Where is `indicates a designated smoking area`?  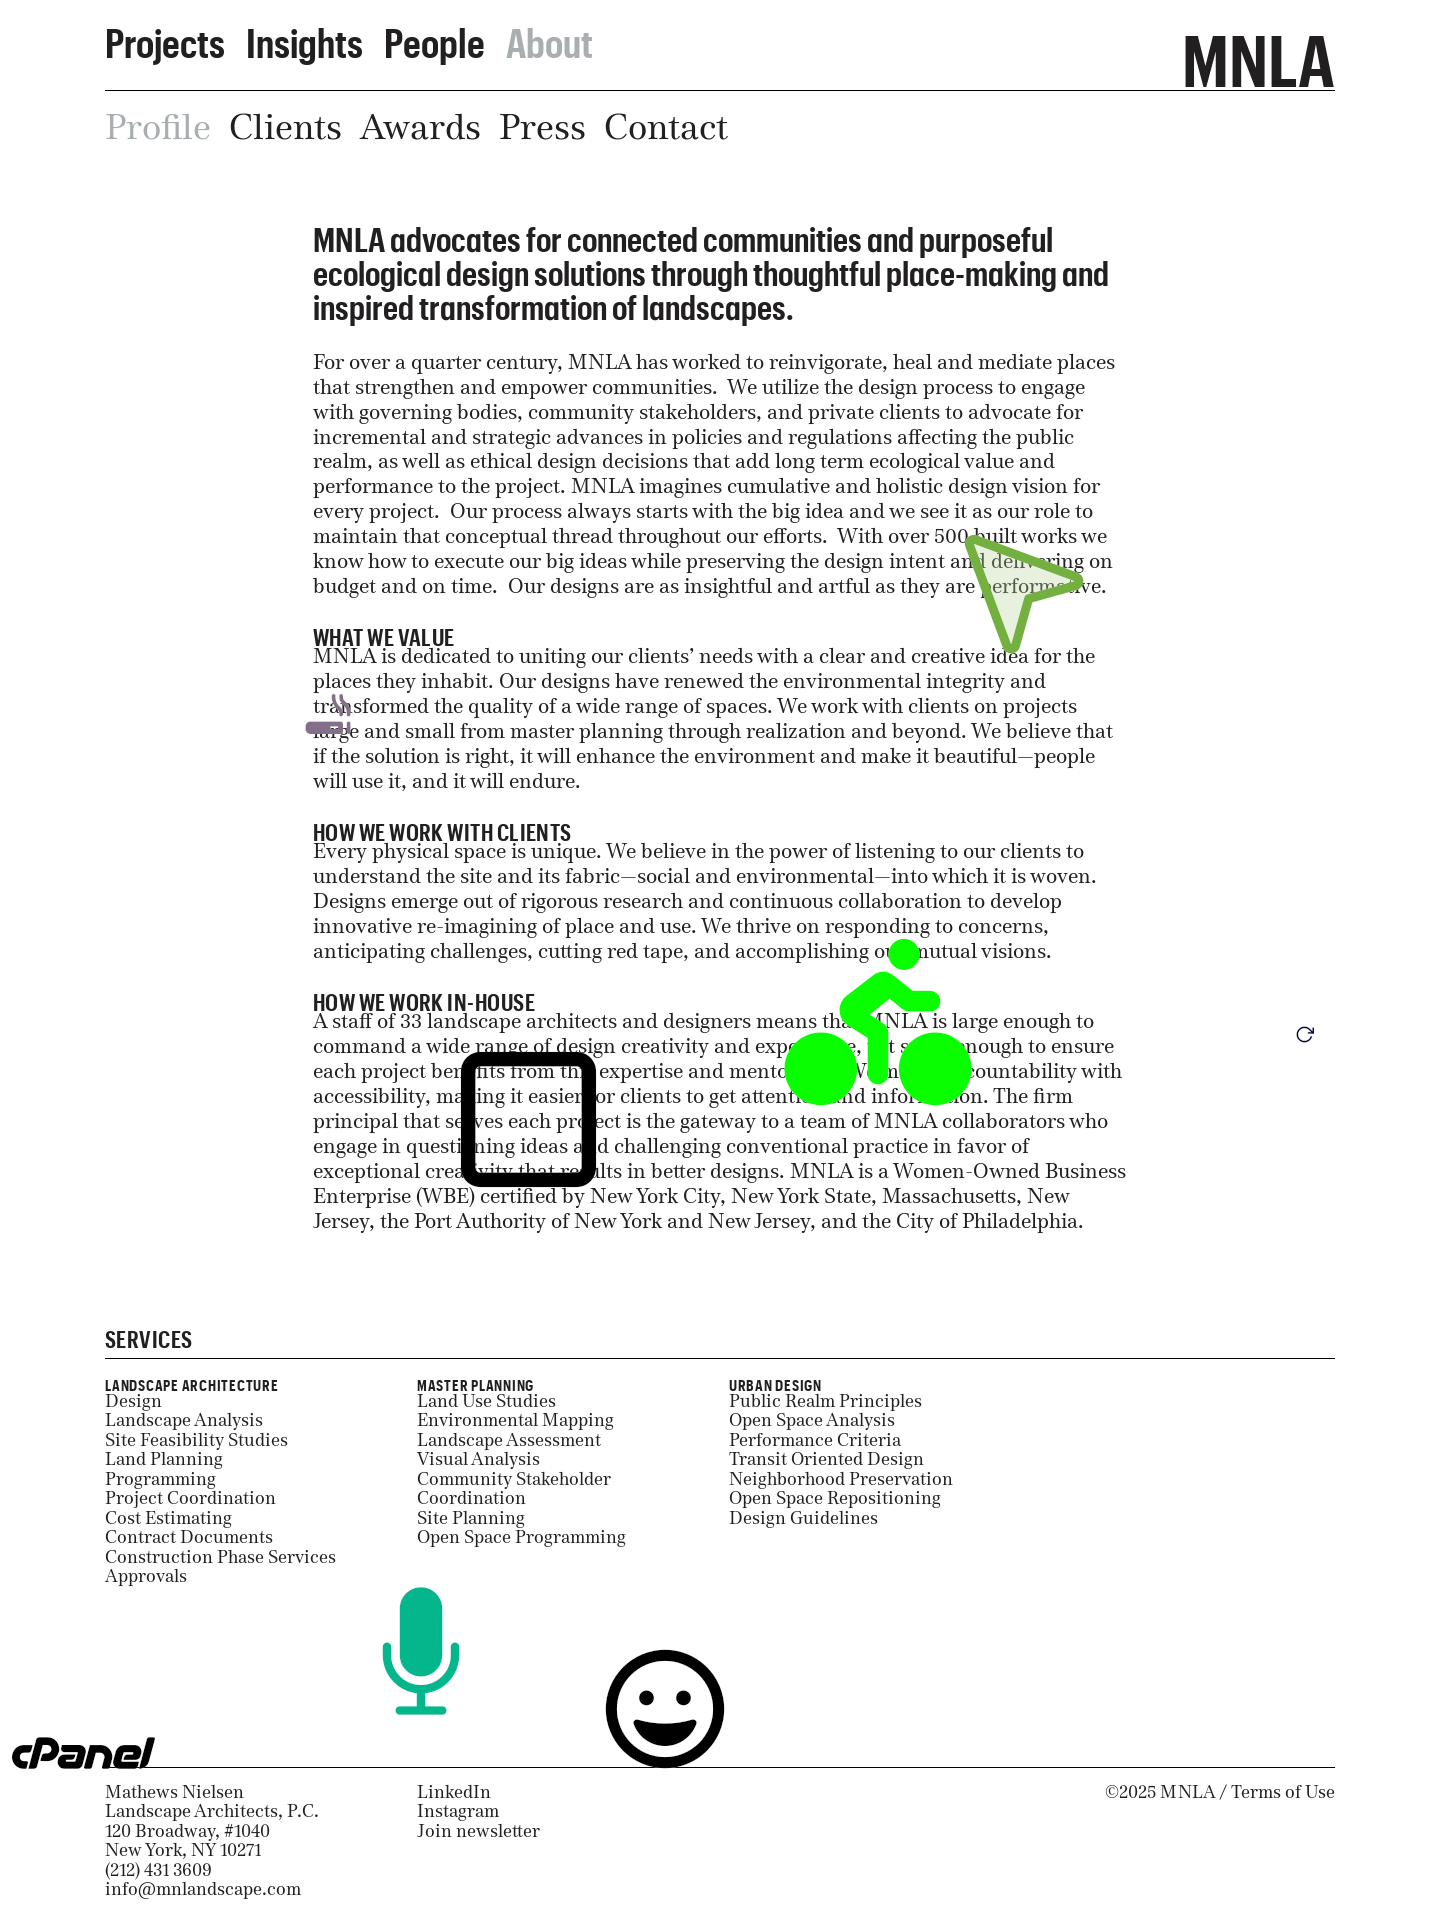
indicates a designated smoking area is located at coordinates (328, 714).